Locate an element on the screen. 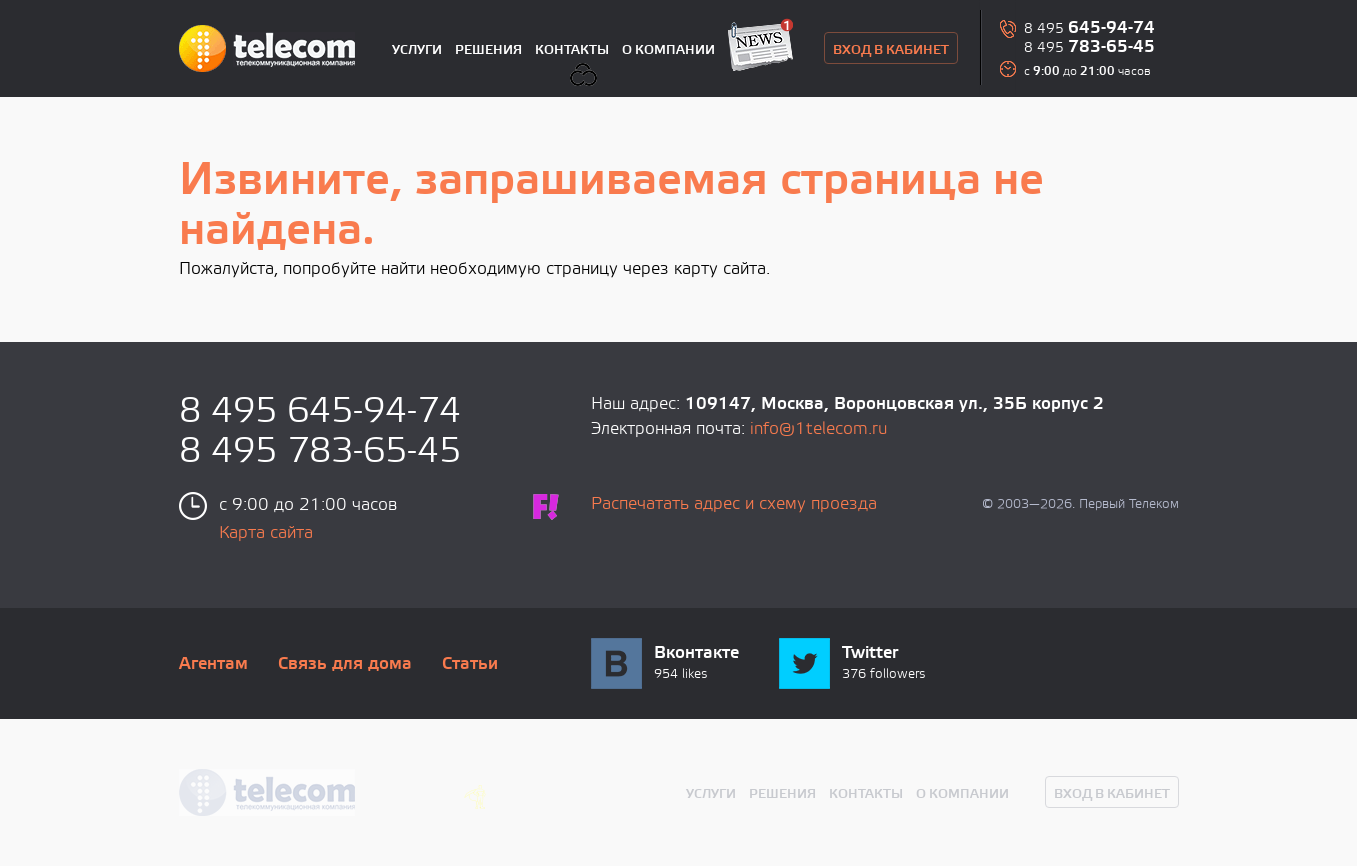  Fritz! brand logo is located at coordinates (546, 507).